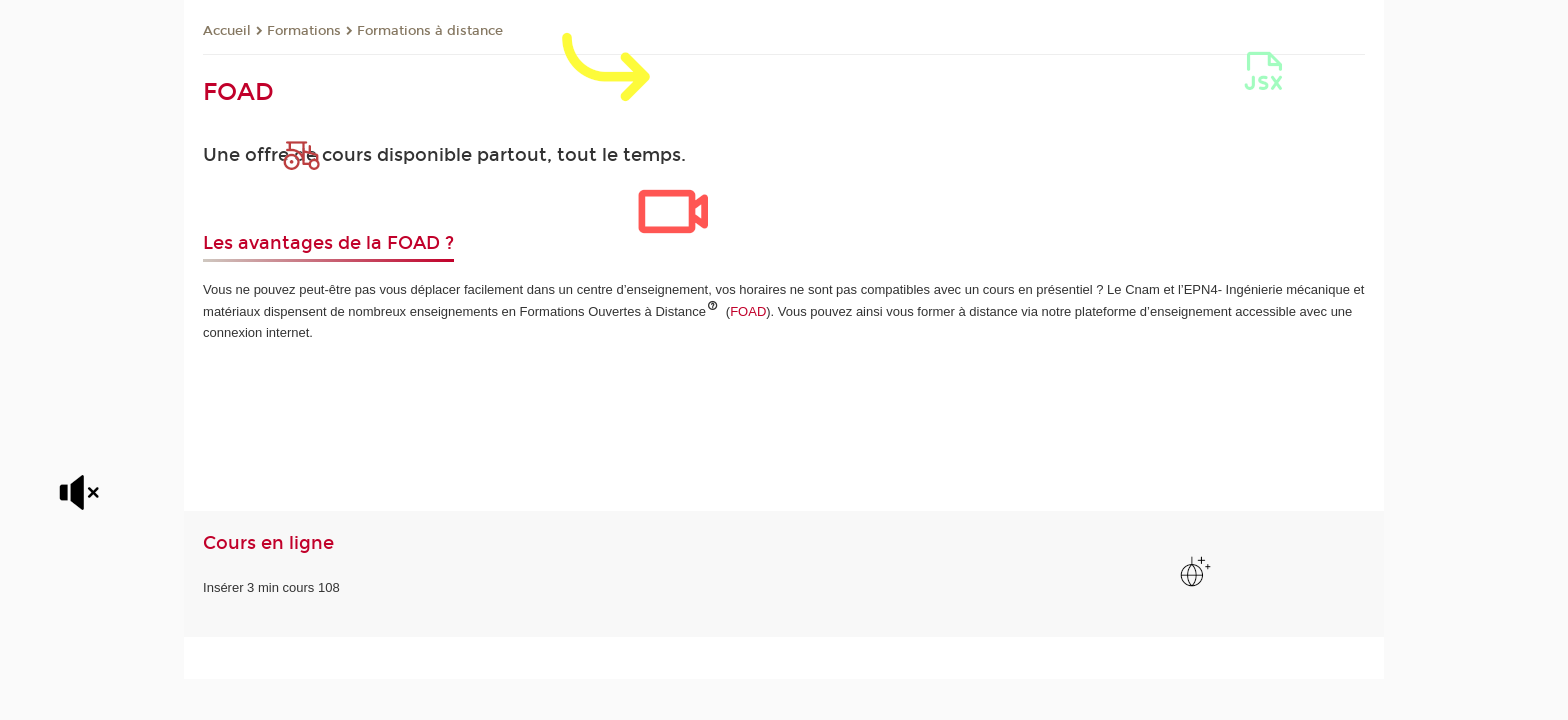 The width and height of the screenshot is (1568, 720). Describe the element at coordinates (1264, 72) in the screenshot. I see `a JSX file type indicator` at that location.